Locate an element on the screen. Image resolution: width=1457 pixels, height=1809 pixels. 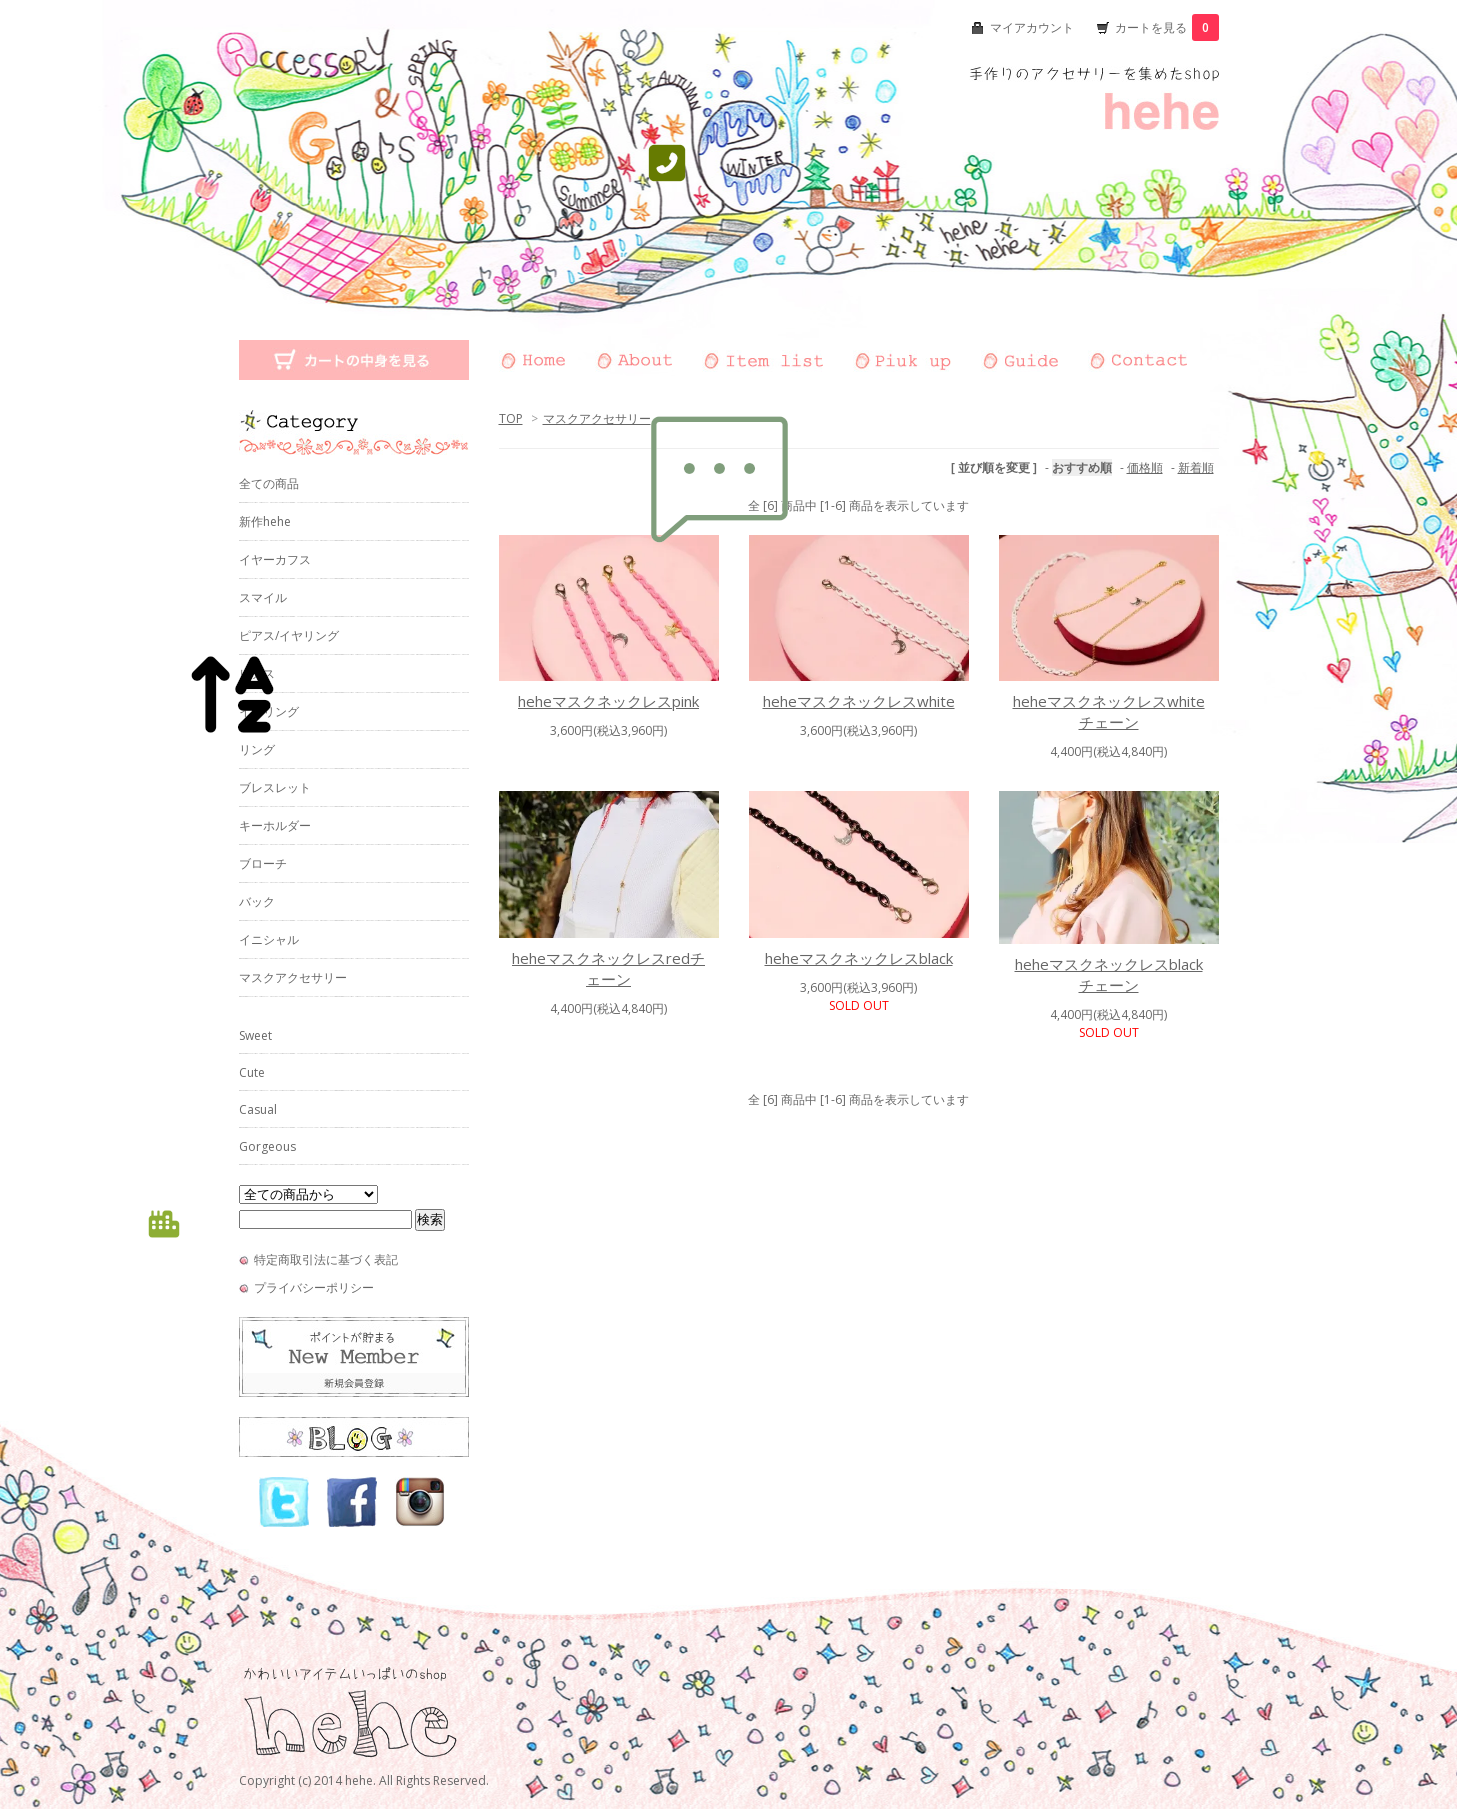
view city or urban location is located at coordinates (164, 1224).